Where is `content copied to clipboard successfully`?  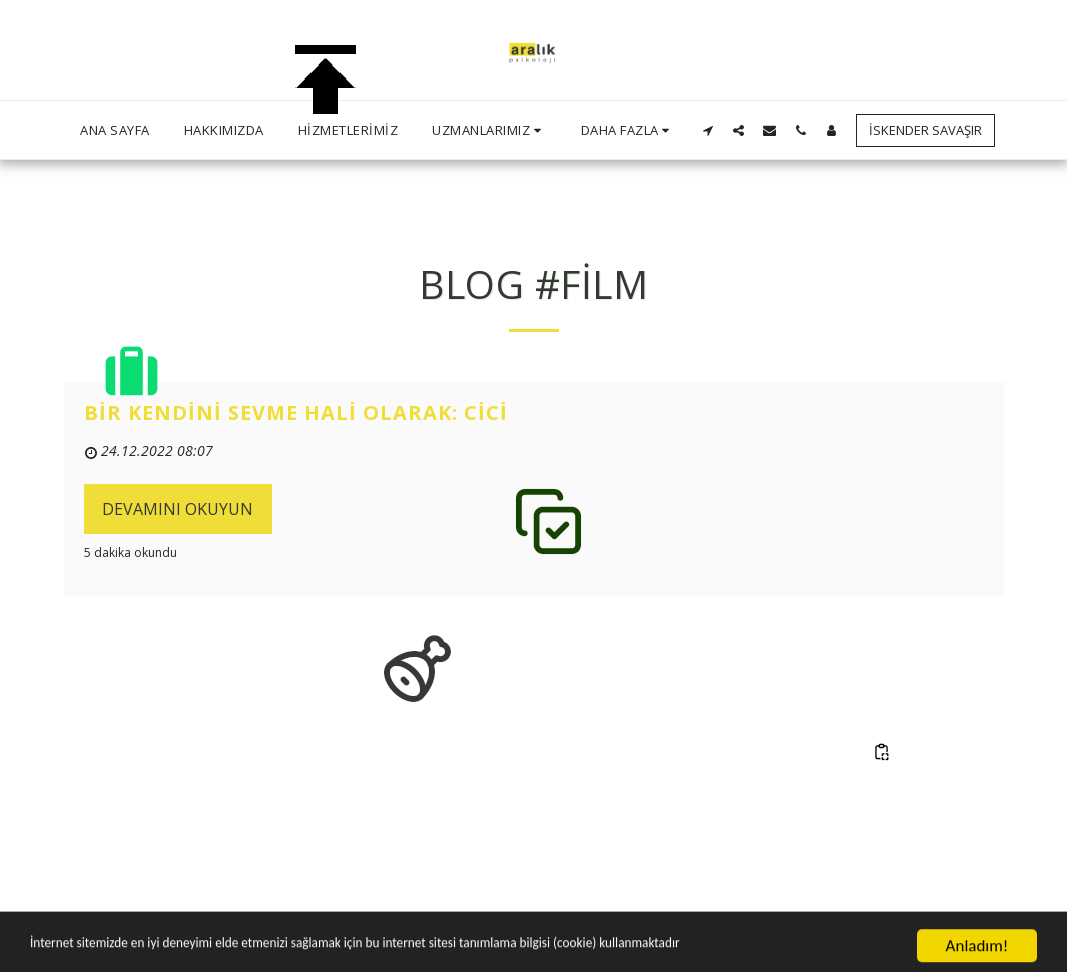 content copied to clipboard successfully is located at coordinates (548, 521).